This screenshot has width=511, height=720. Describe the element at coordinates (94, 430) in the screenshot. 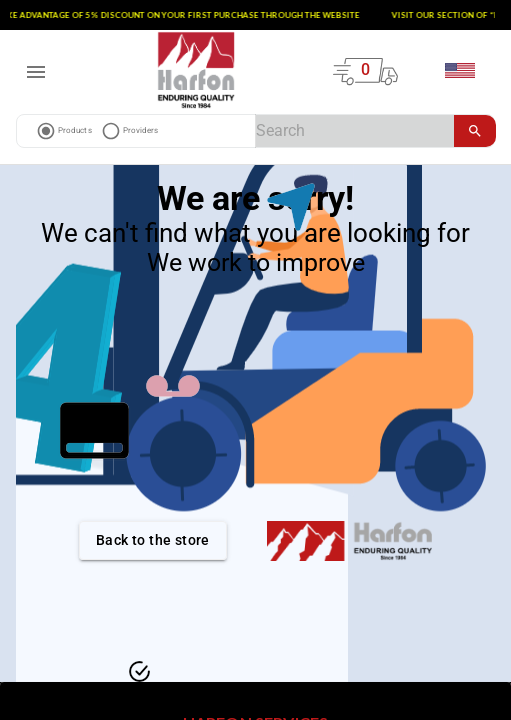

I see `add a call-to-action overlay to video content` at that location.